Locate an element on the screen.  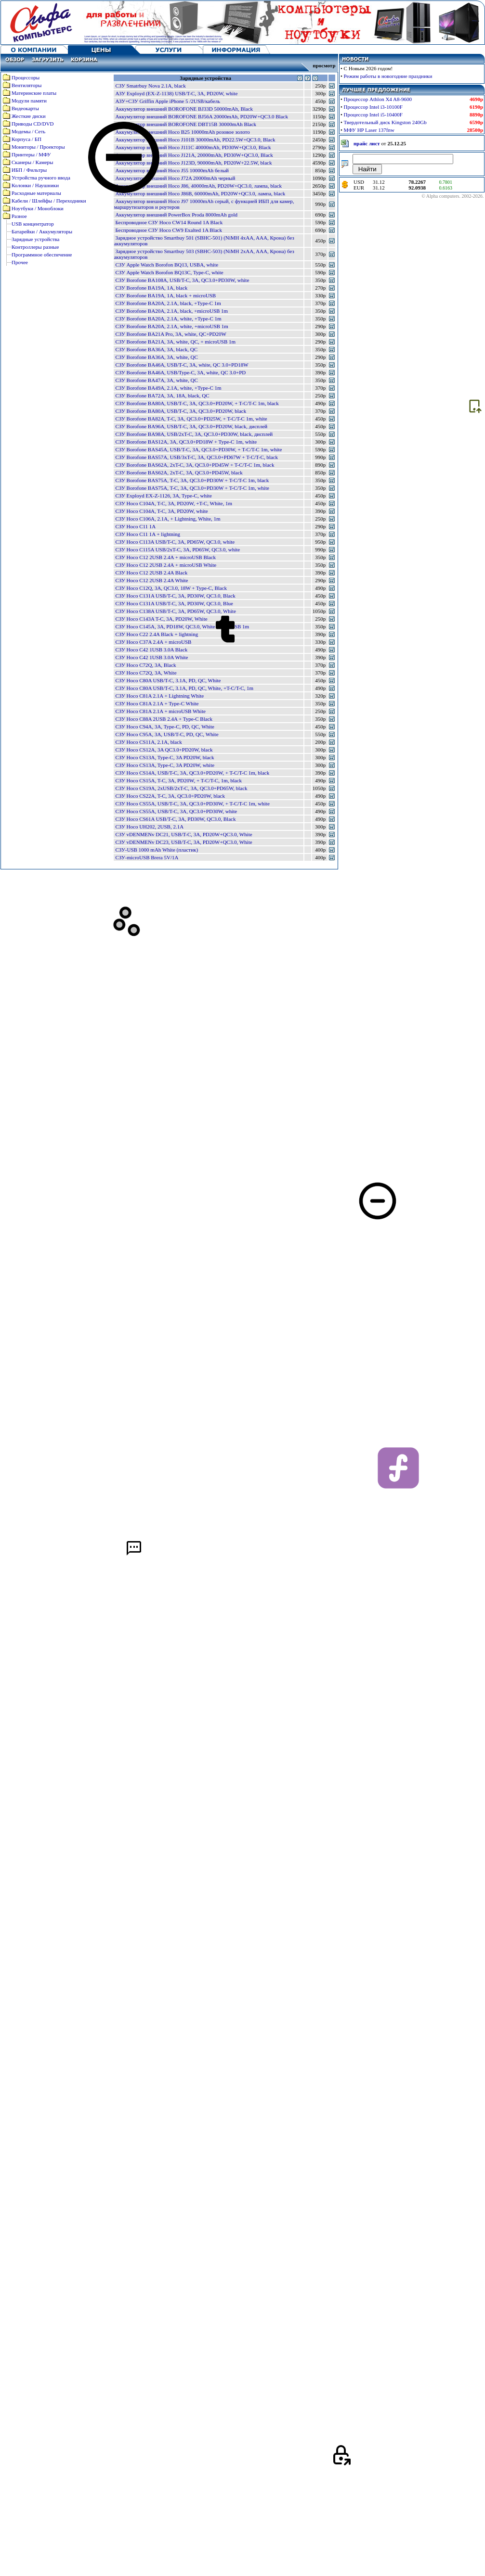
upload content to tablet device is located at coordinates (474, 406).